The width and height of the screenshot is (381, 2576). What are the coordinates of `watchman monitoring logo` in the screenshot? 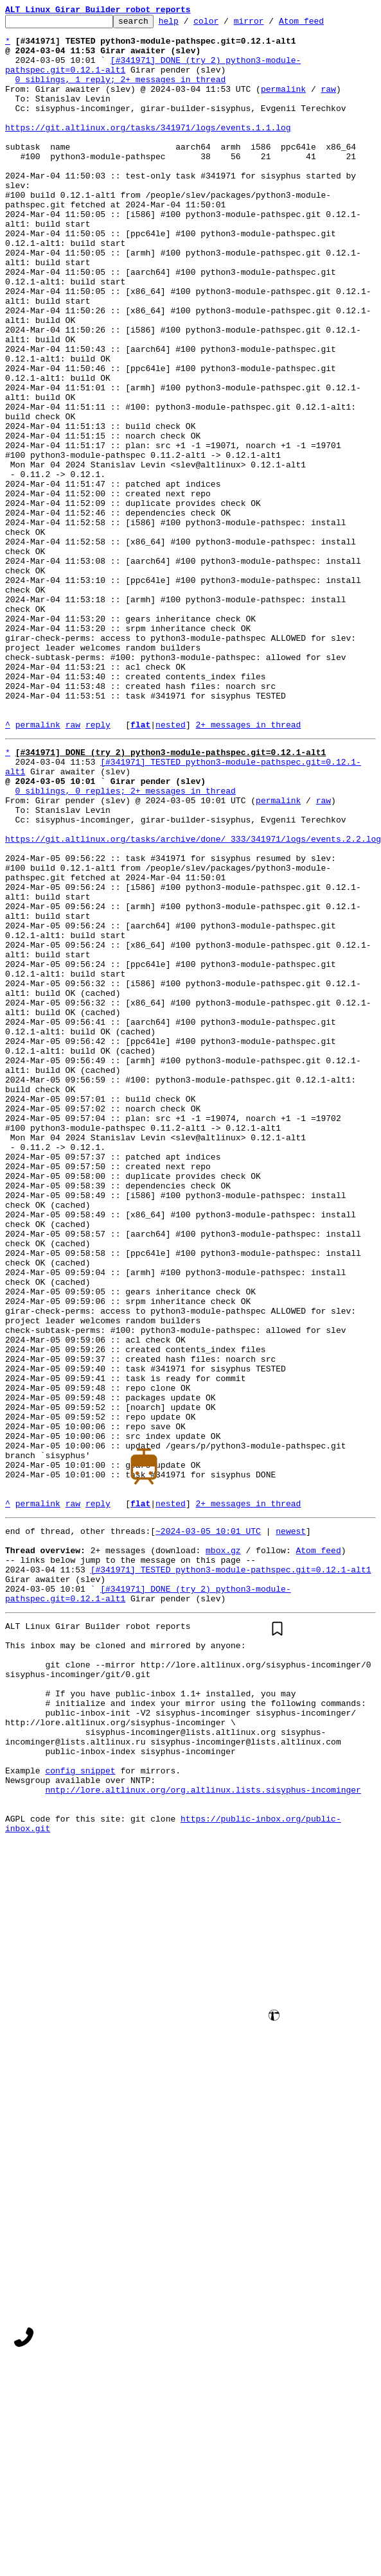 It's located at (274, 2015).